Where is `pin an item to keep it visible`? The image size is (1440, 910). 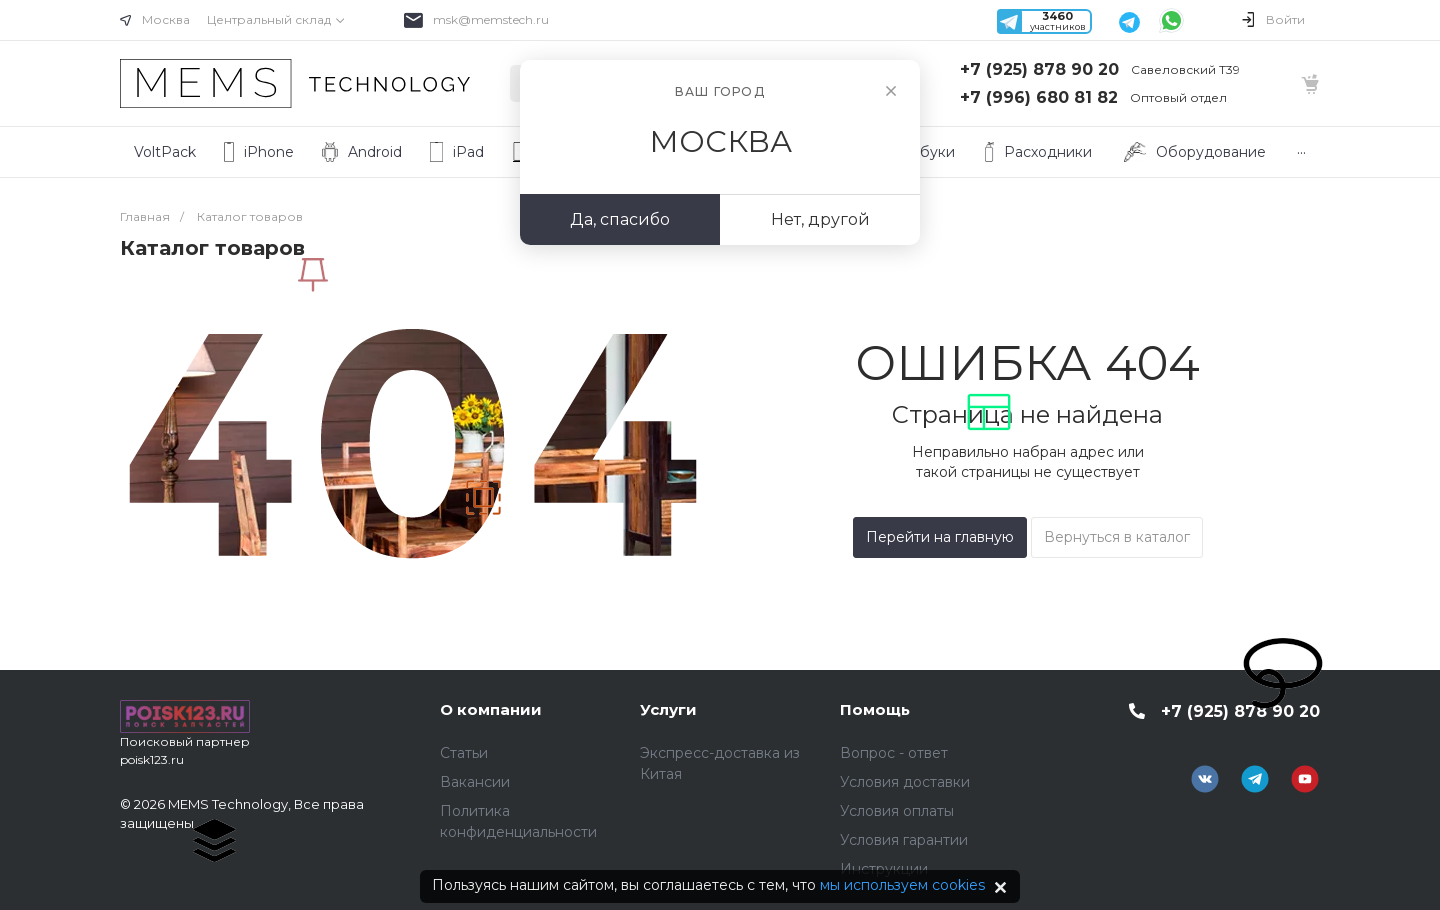
pin an item to keep it visible is located at coordinates (313, 273).